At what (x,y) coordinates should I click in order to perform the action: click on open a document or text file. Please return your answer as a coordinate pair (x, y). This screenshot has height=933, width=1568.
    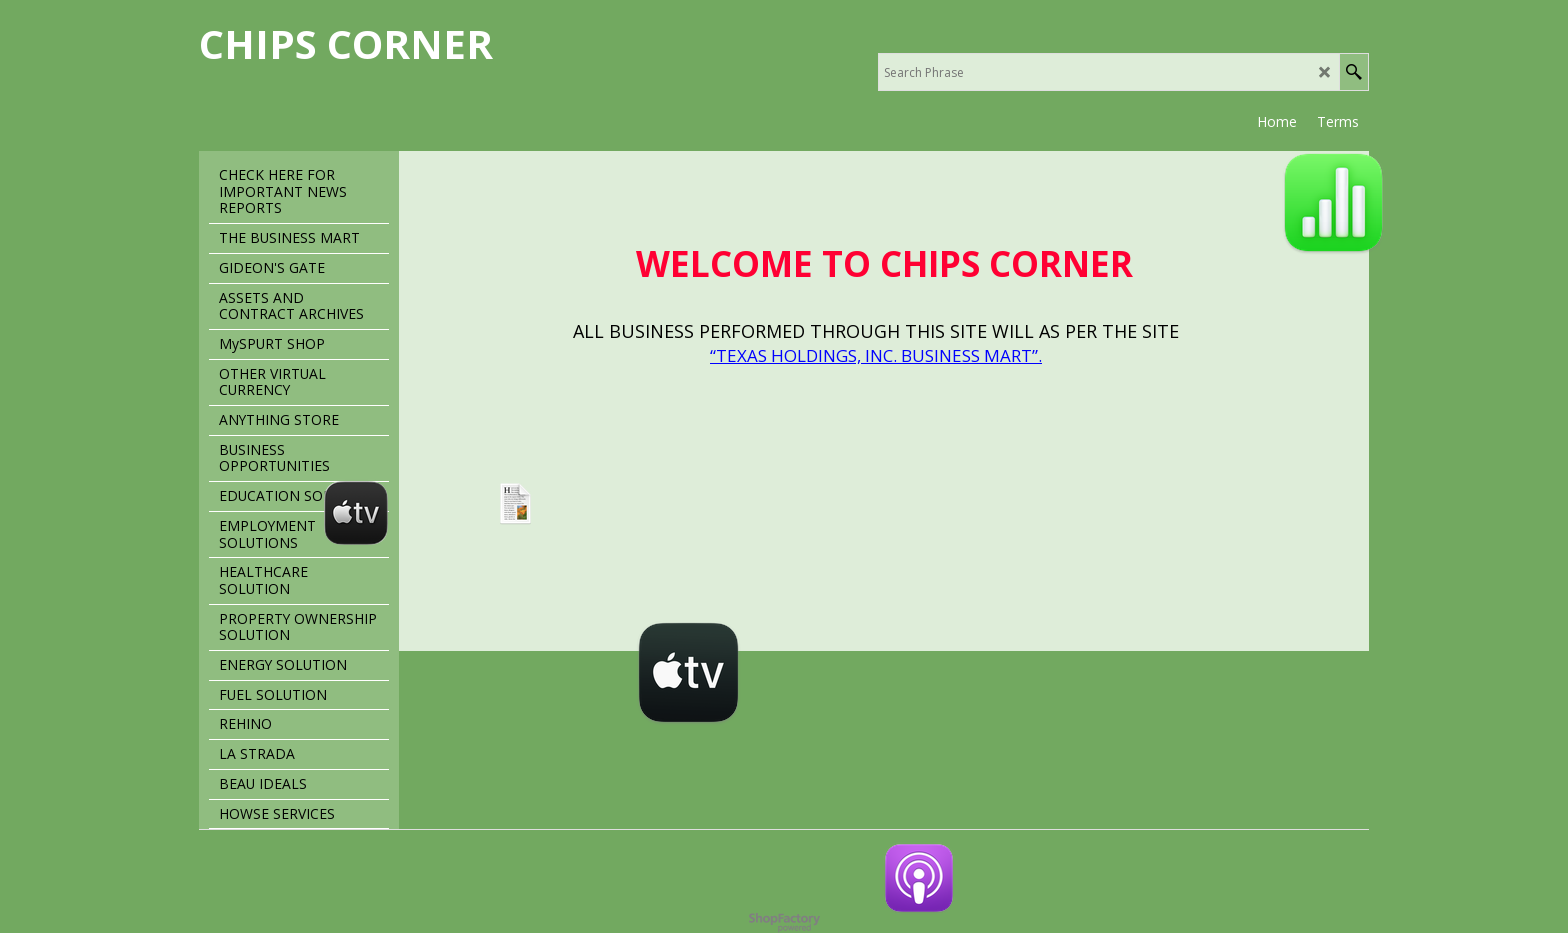
    Looking at the image, I should click on (515, 503).